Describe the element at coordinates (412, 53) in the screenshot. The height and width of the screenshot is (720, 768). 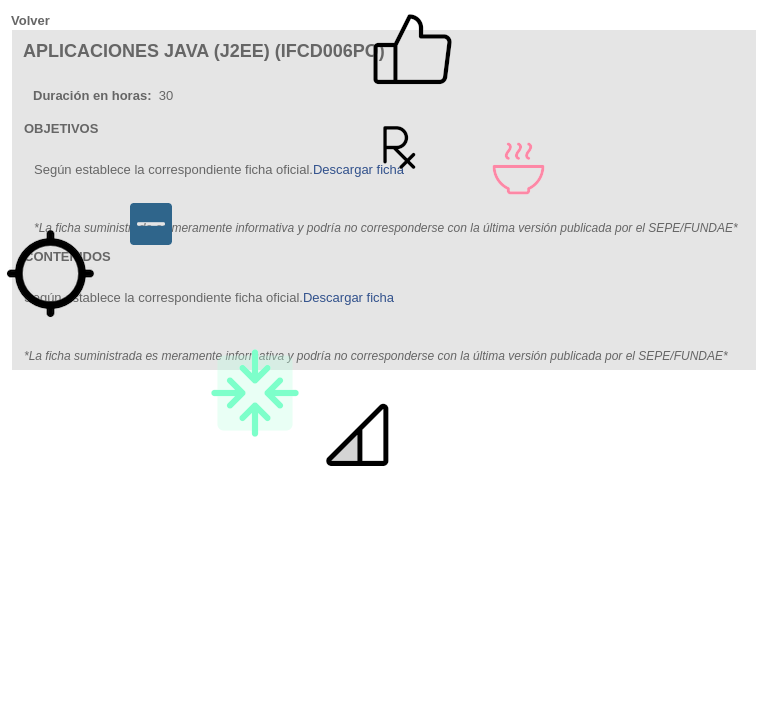
I see `like or approve content` at that location.